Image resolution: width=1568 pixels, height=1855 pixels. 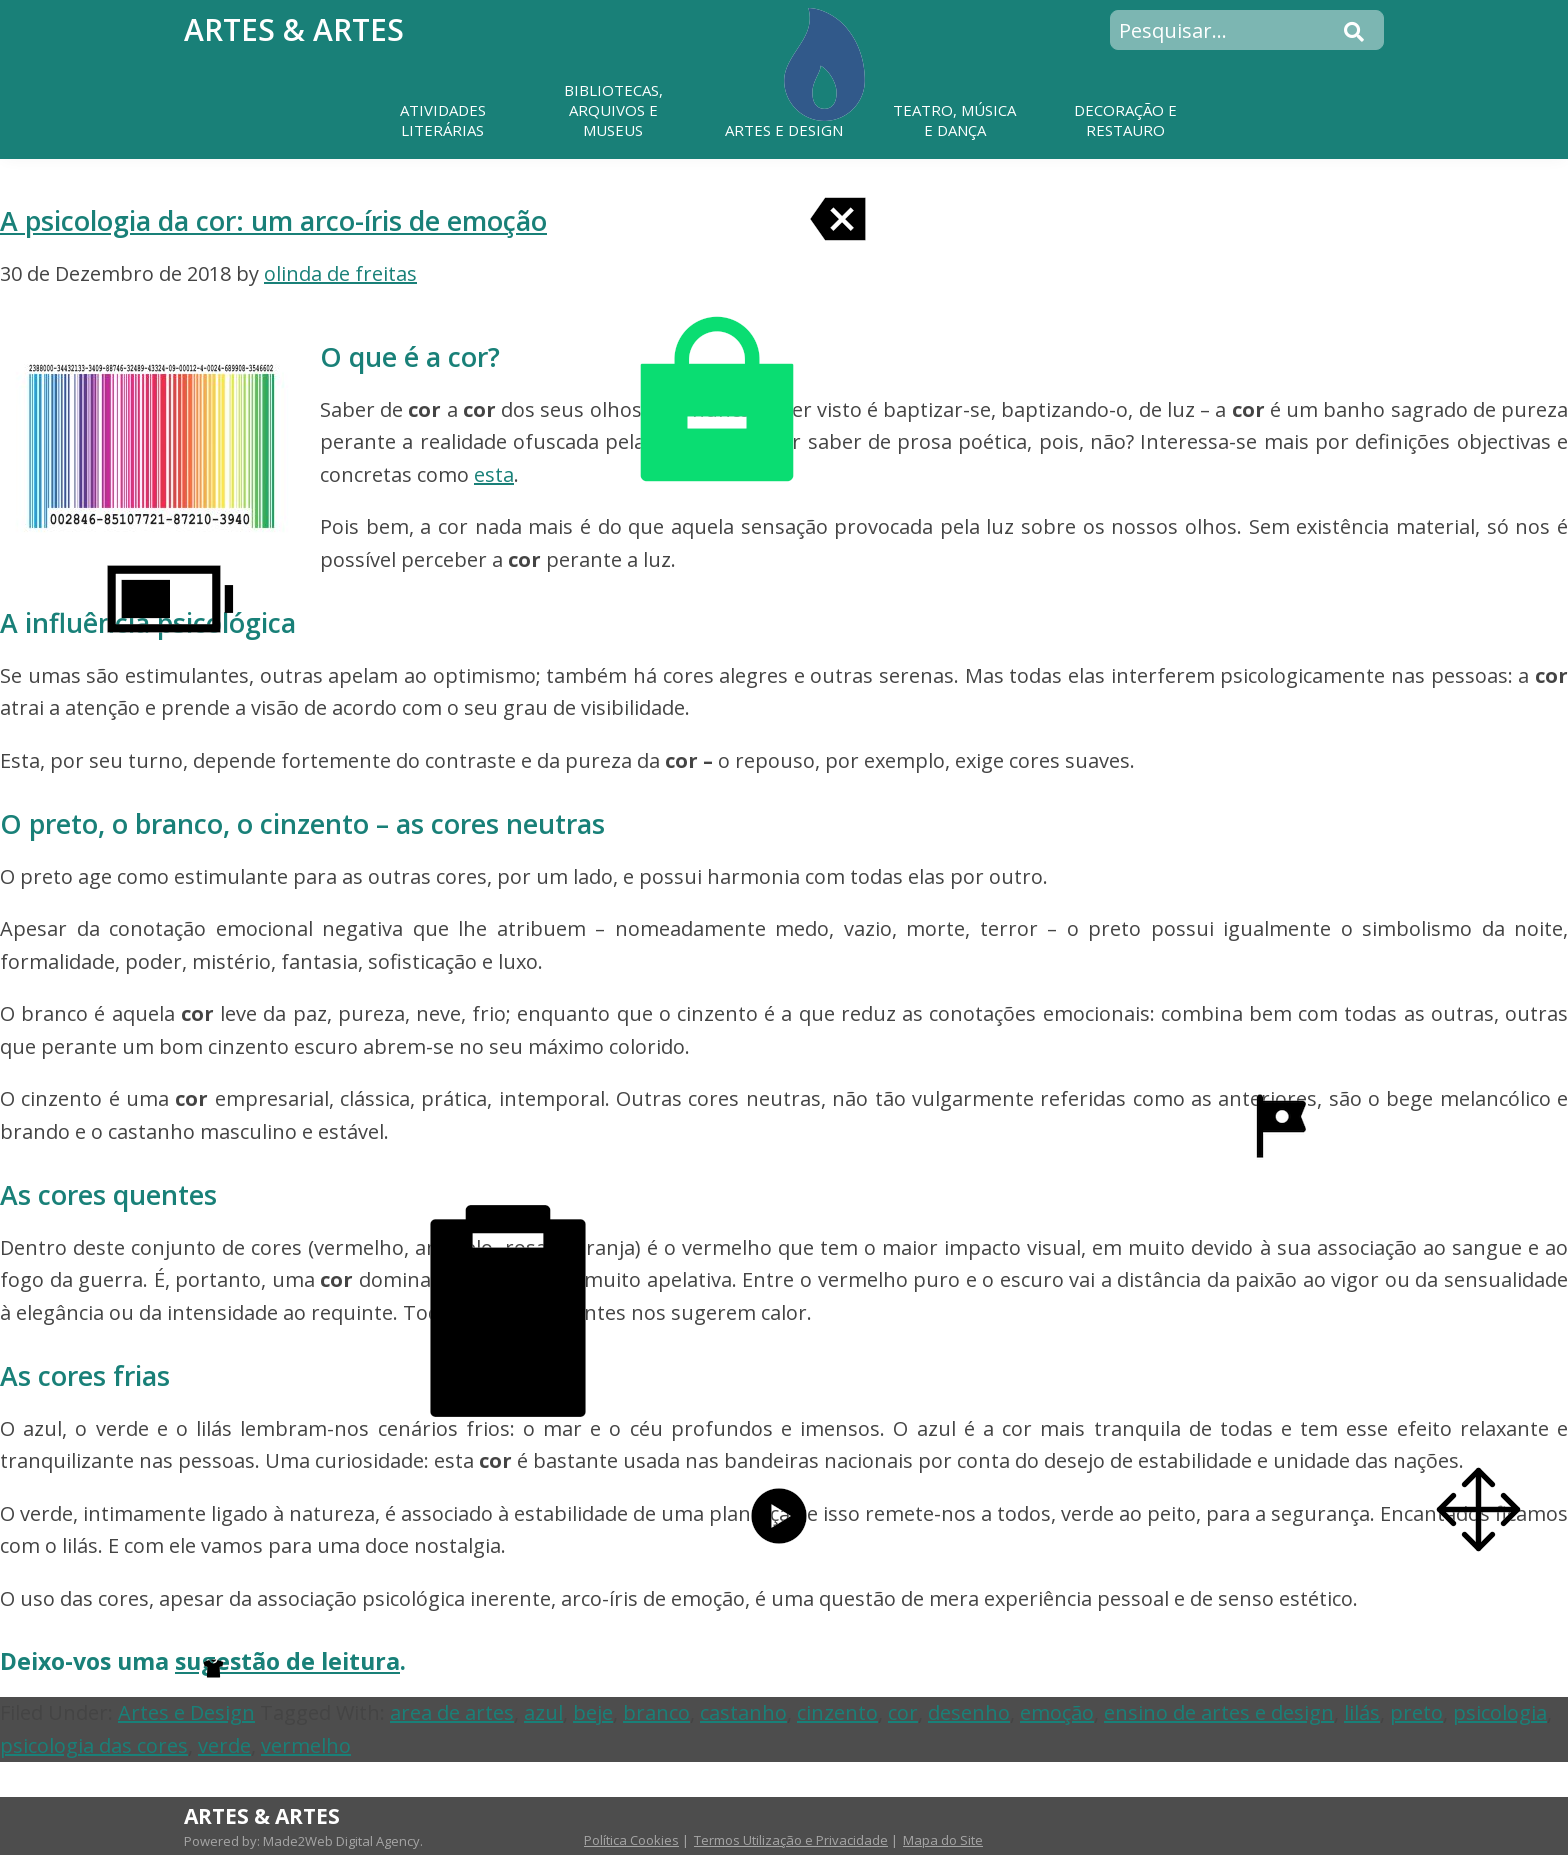 What do you see at coordinates (779, 1516) in the screenshot?
I see `play media content` at bounding box center [779, 1516].